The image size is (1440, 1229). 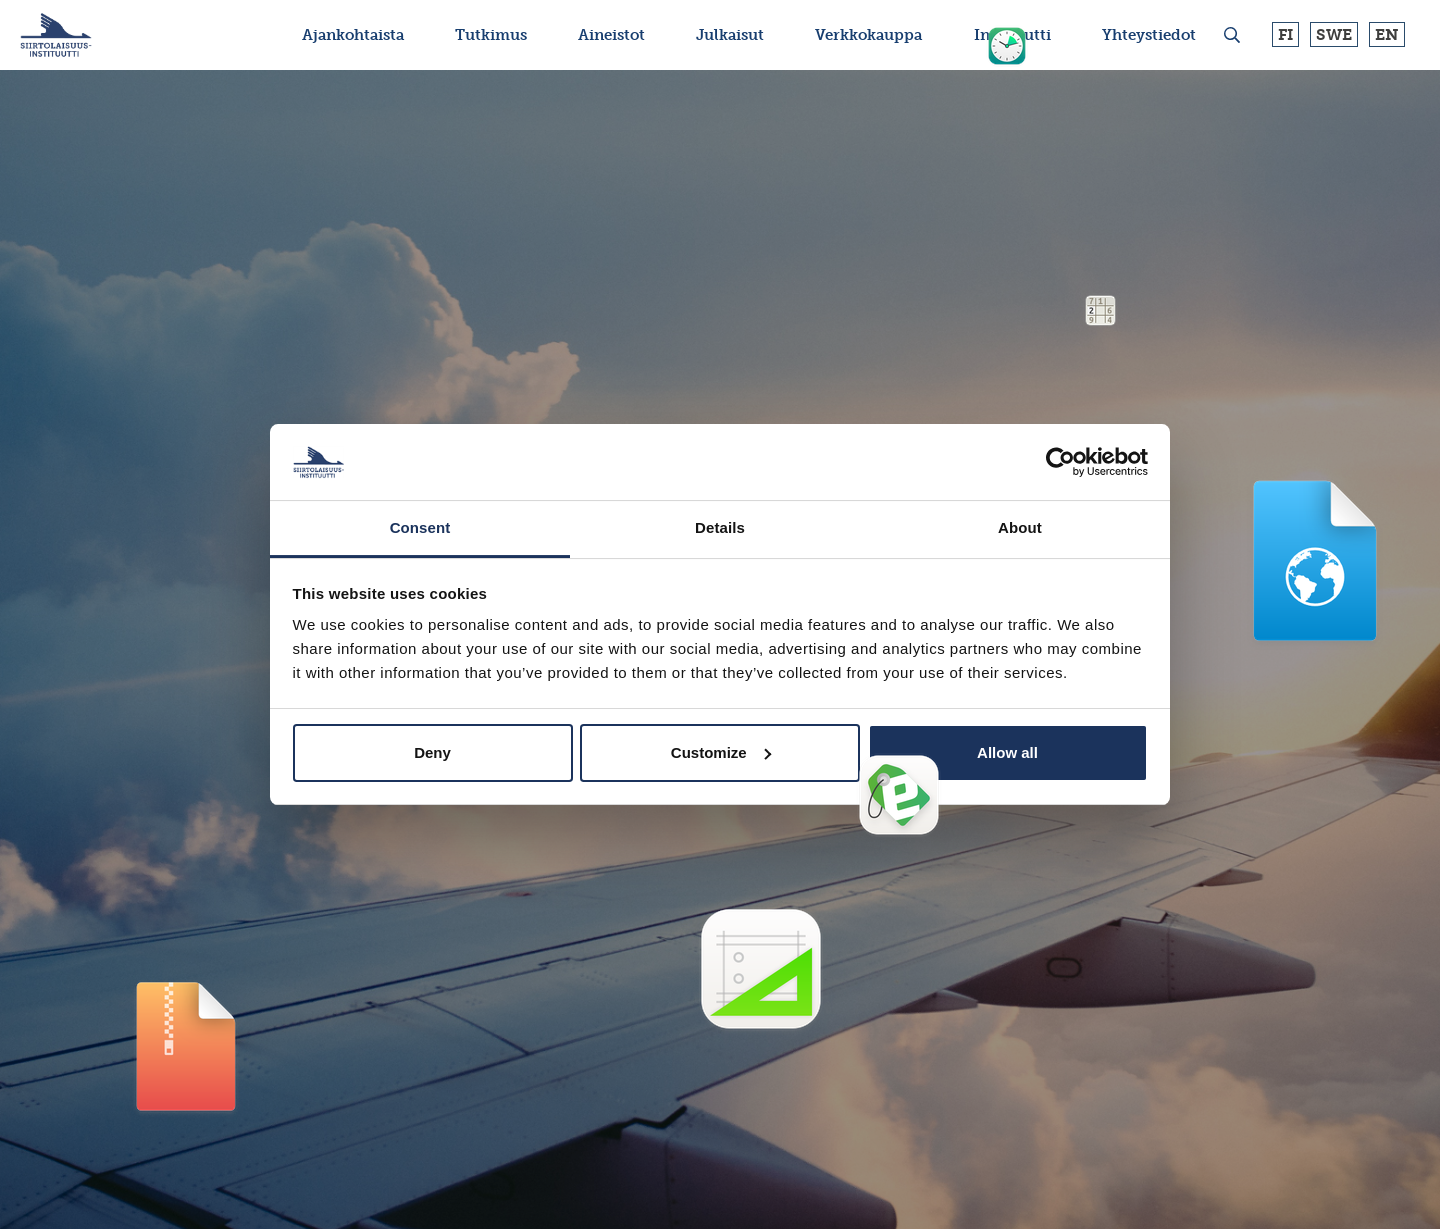 I want to click on a marble globe or geographic data file, so click(x=1315, y=564).